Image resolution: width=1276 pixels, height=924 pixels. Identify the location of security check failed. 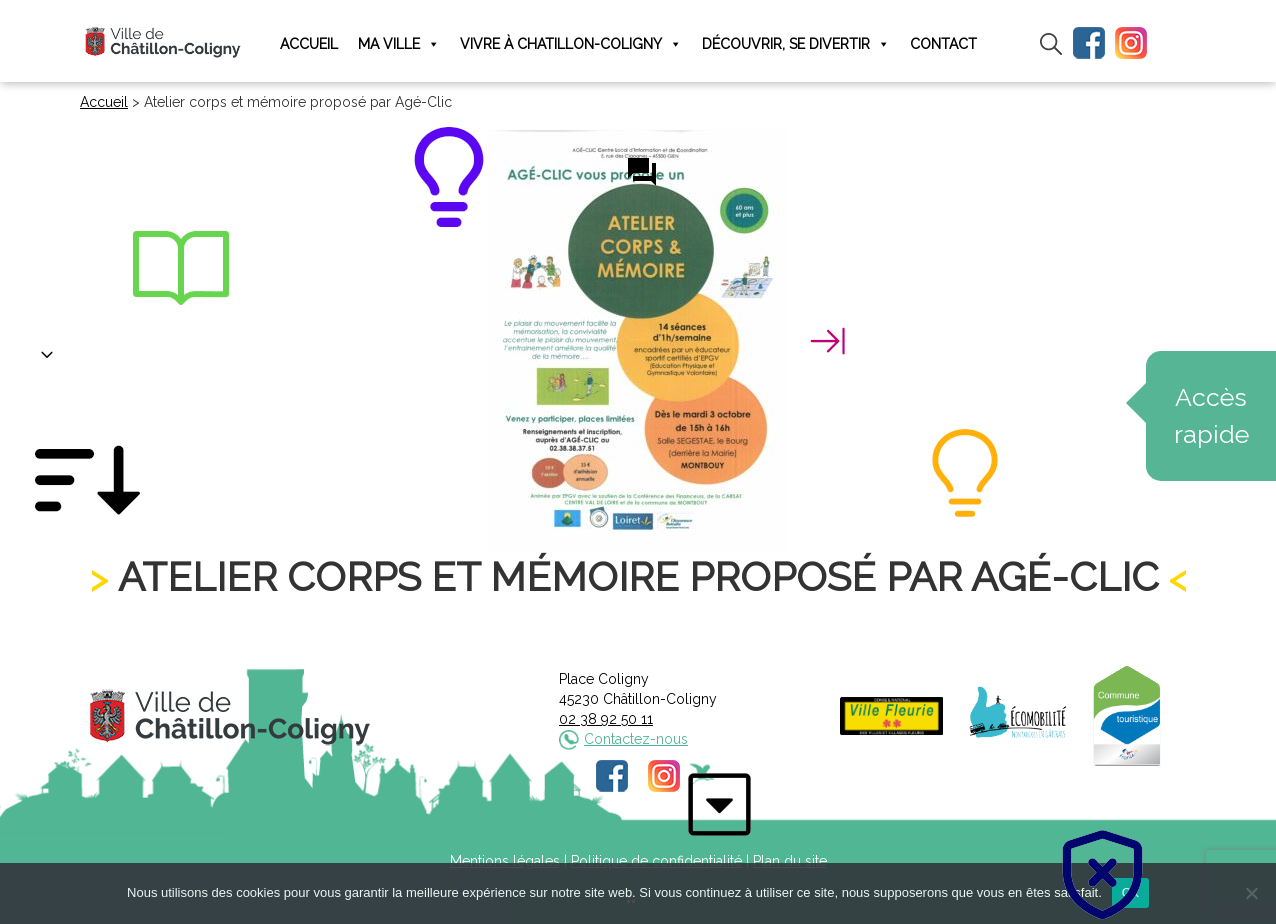
(1102, 875).